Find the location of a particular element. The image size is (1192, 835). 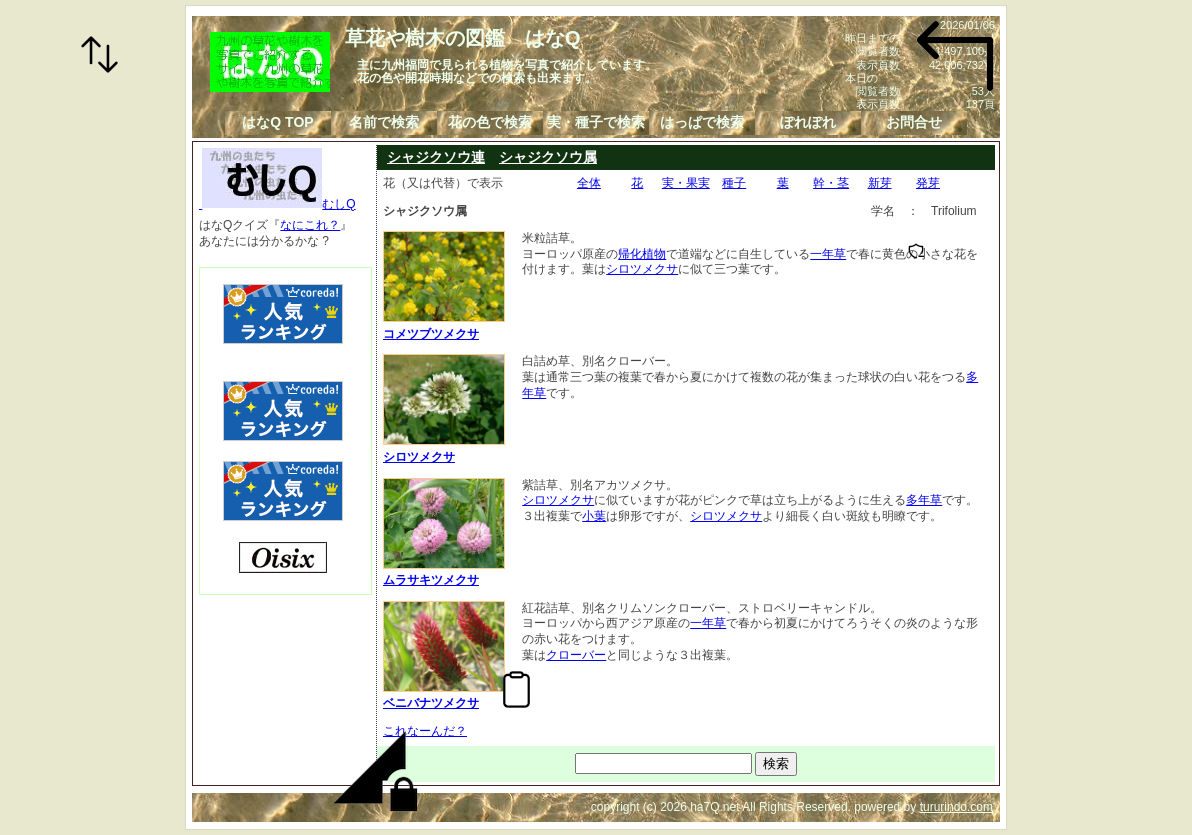

sort items in ascending or descending order is located at coordinates (99, 54).